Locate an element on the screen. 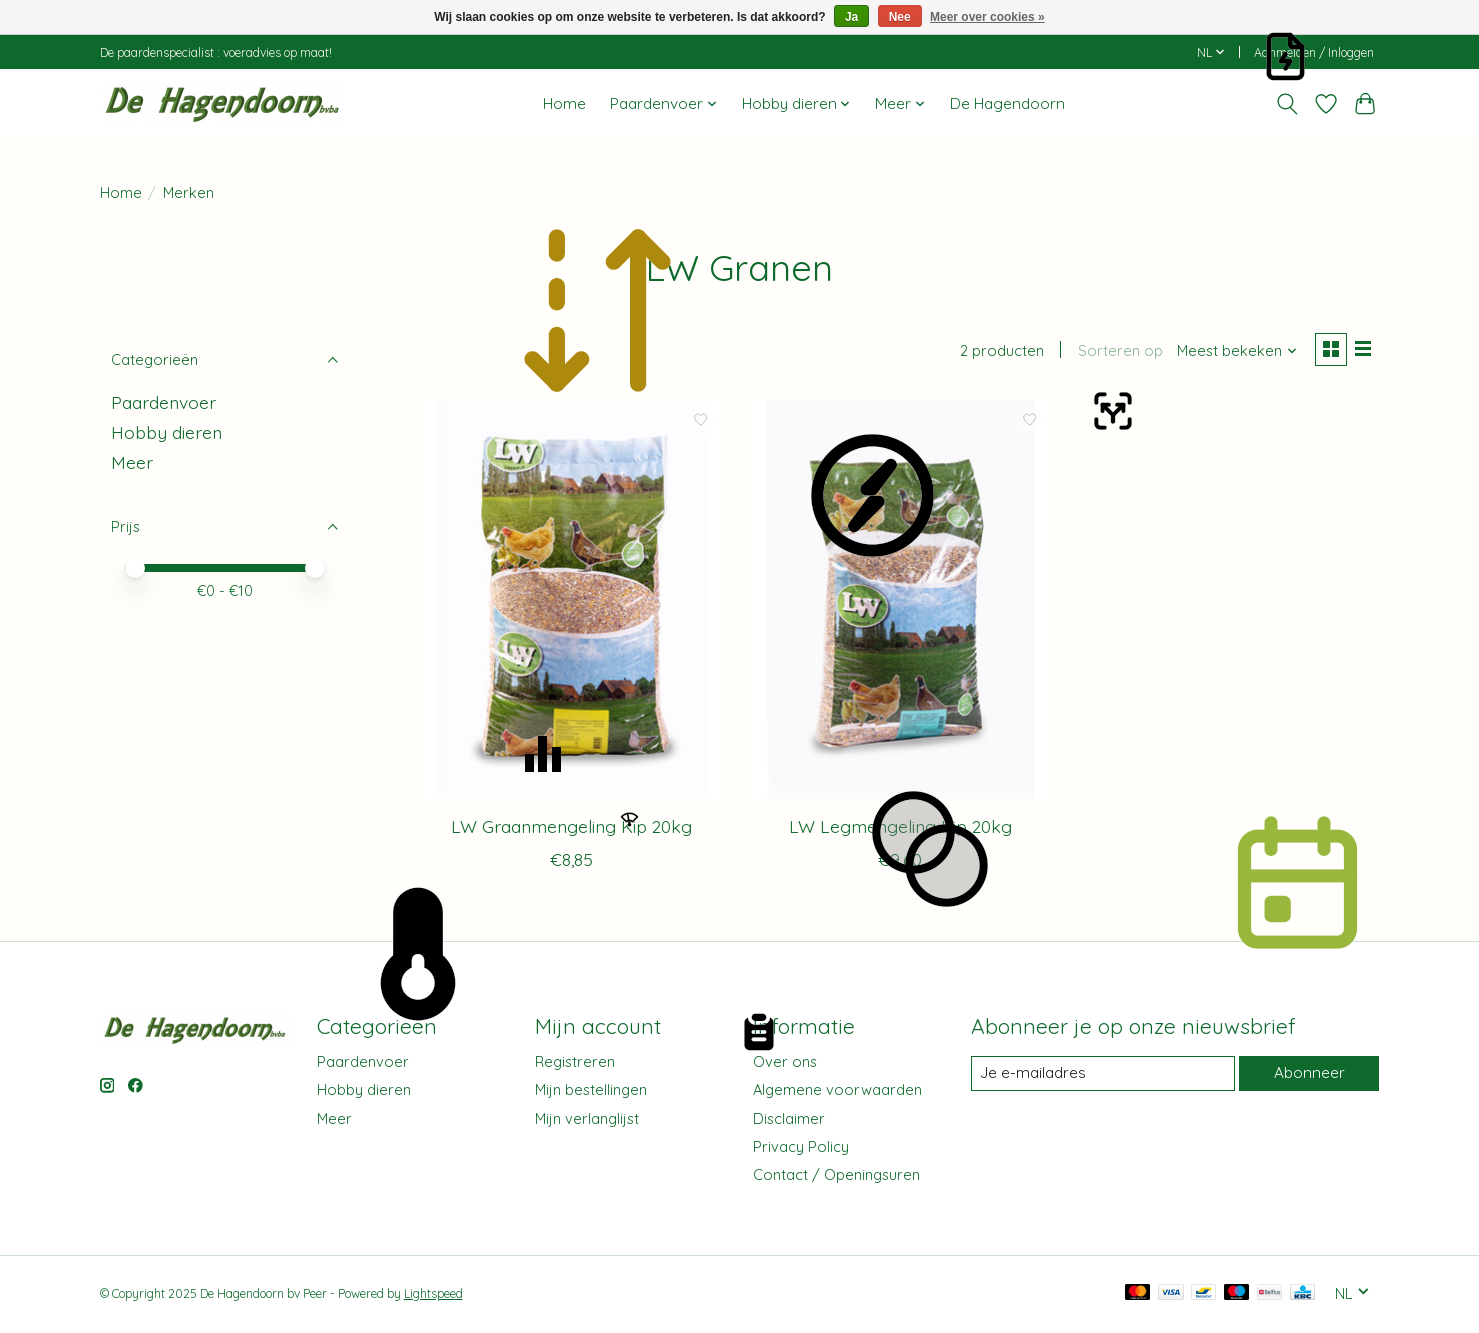  indicates low temperature reading is located at coordinates (418, 954).